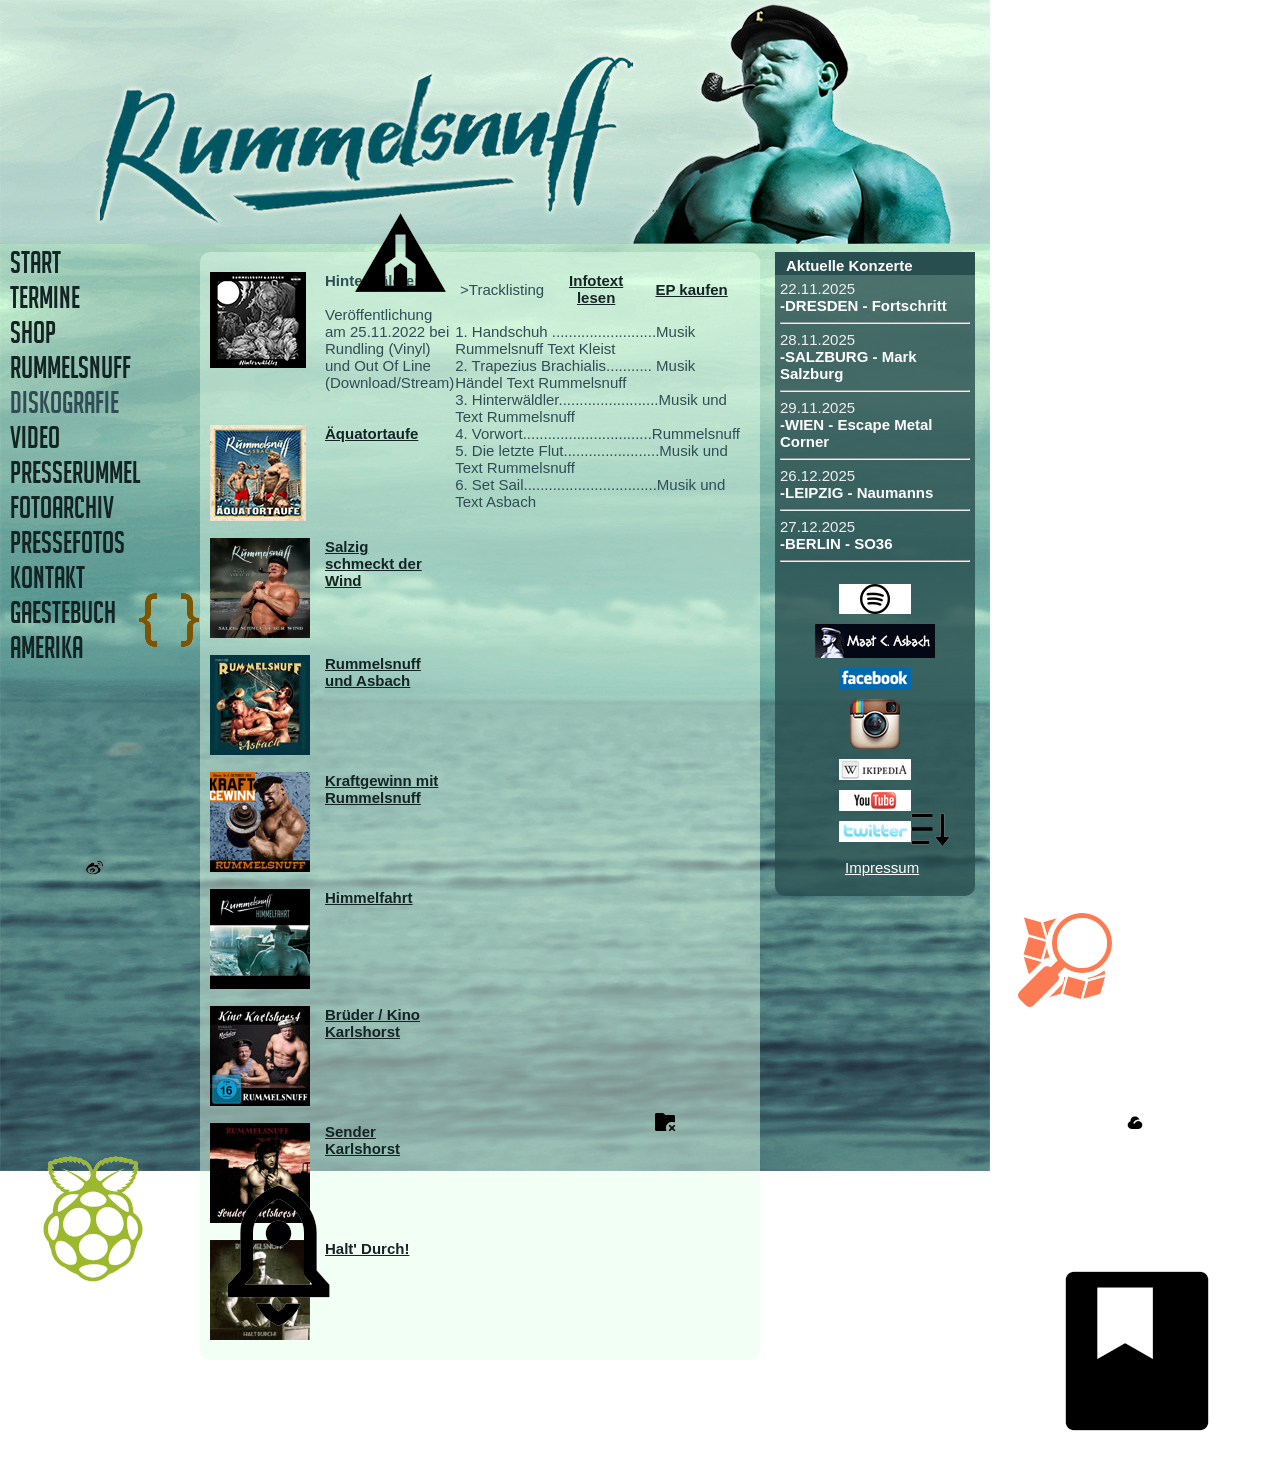 This screenshot has height=1460, width=1280. Describe the element at coordinates (93, 1219) in the screenshot. I see `raspberry pi brand logo` at that location.